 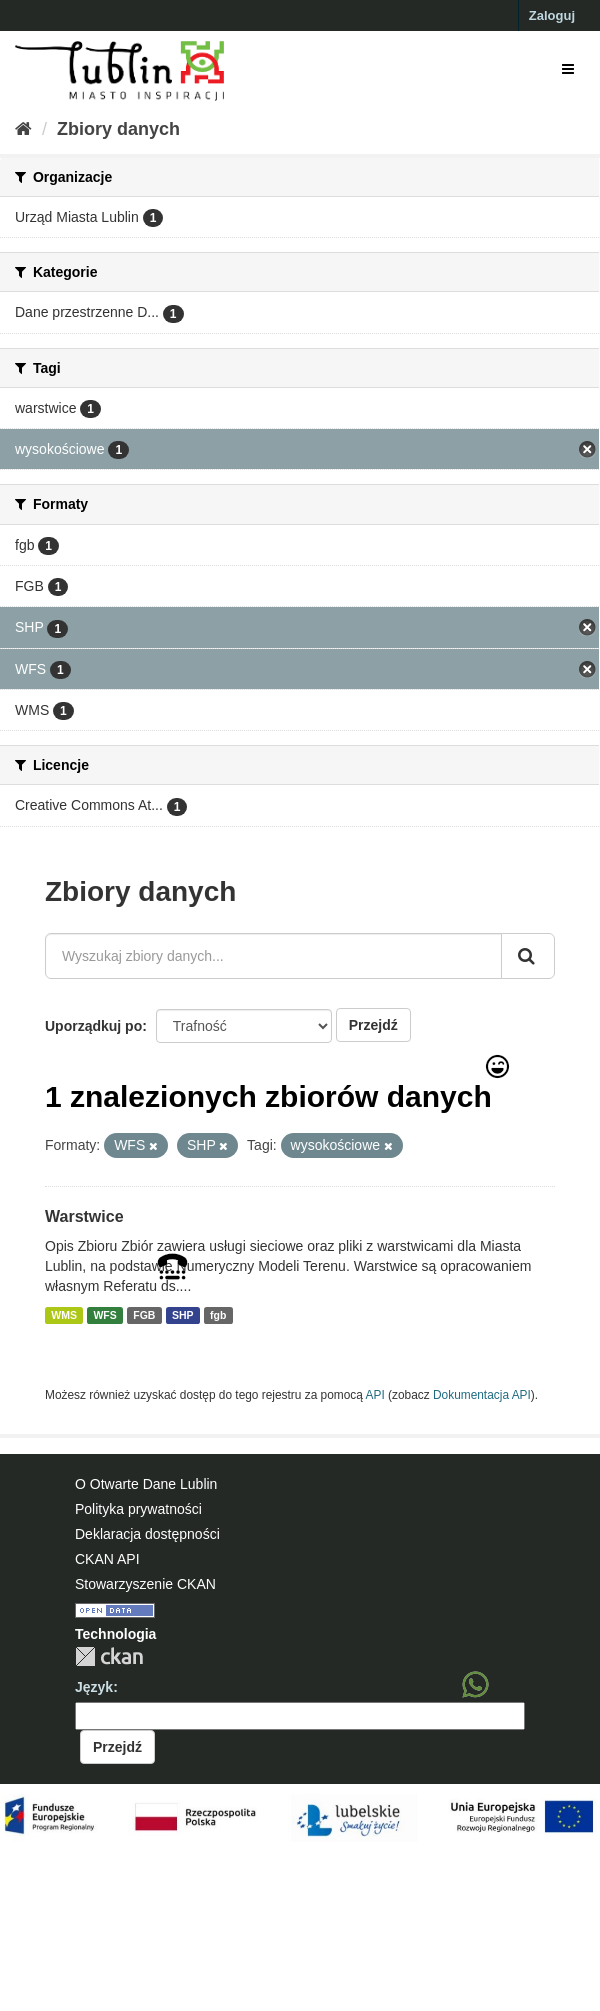 I want to click on access TTY or text telephone services, so click(x=172, y=1266).